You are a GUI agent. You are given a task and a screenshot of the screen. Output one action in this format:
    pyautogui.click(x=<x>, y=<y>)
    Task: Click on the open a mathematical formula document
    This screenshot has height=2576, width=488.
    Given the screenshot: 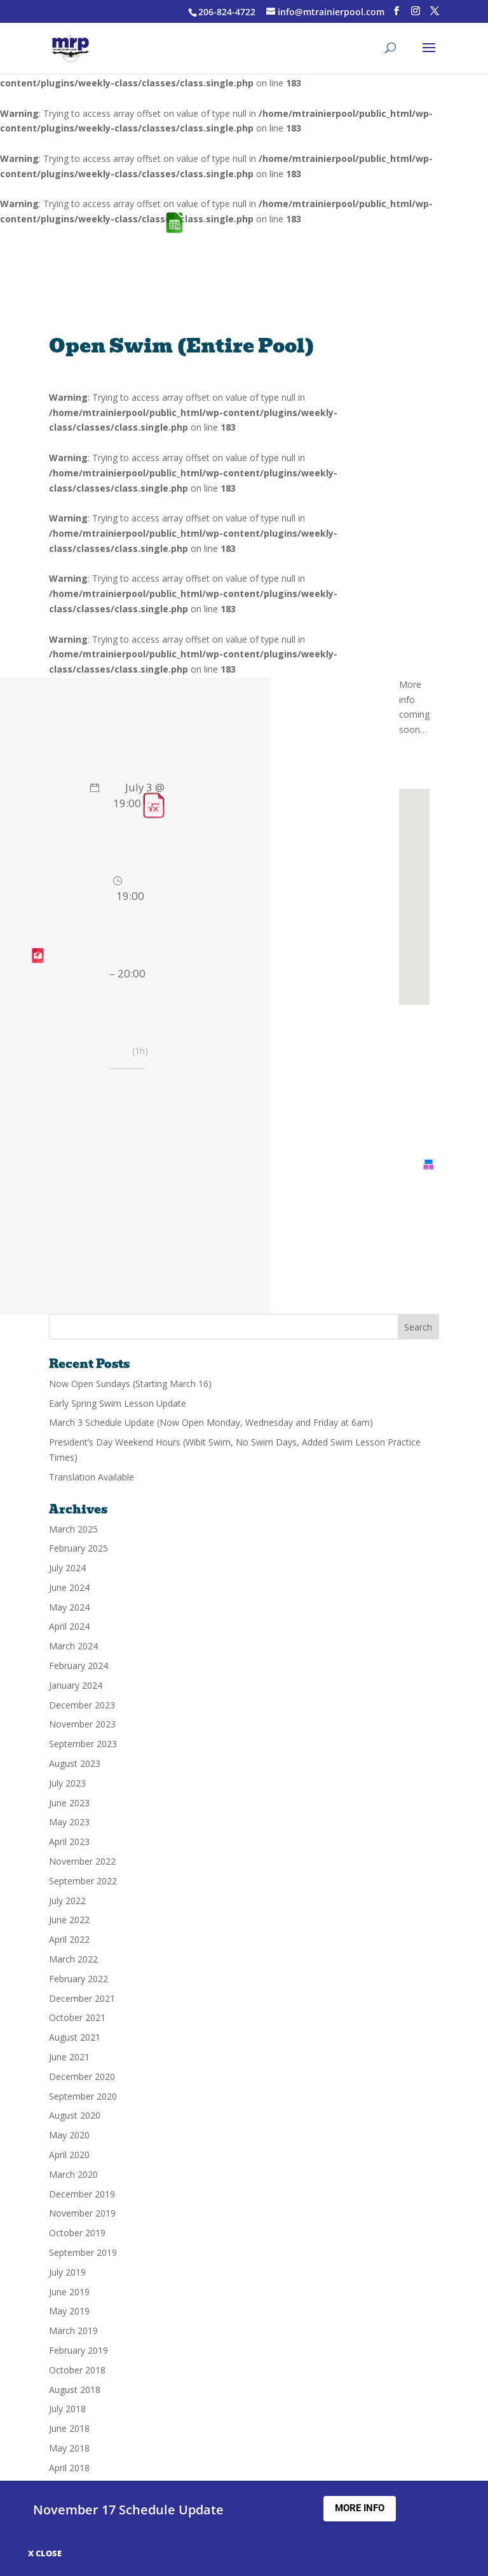 What is the action you would take?
    pyautogui.click(x=154, y=805)
    